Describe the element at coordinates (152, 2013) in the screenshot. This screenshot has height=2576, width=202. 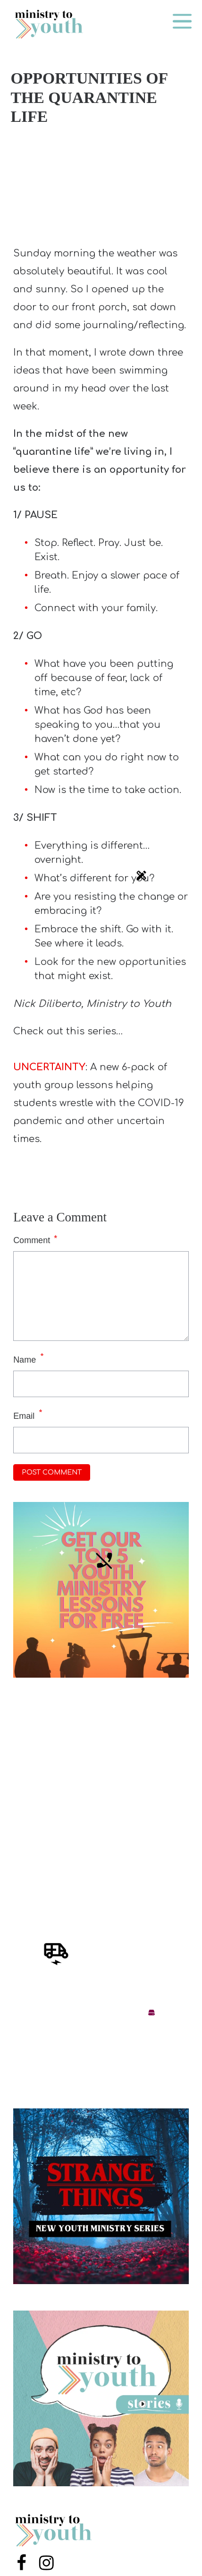
I see `access server settings` at that location.